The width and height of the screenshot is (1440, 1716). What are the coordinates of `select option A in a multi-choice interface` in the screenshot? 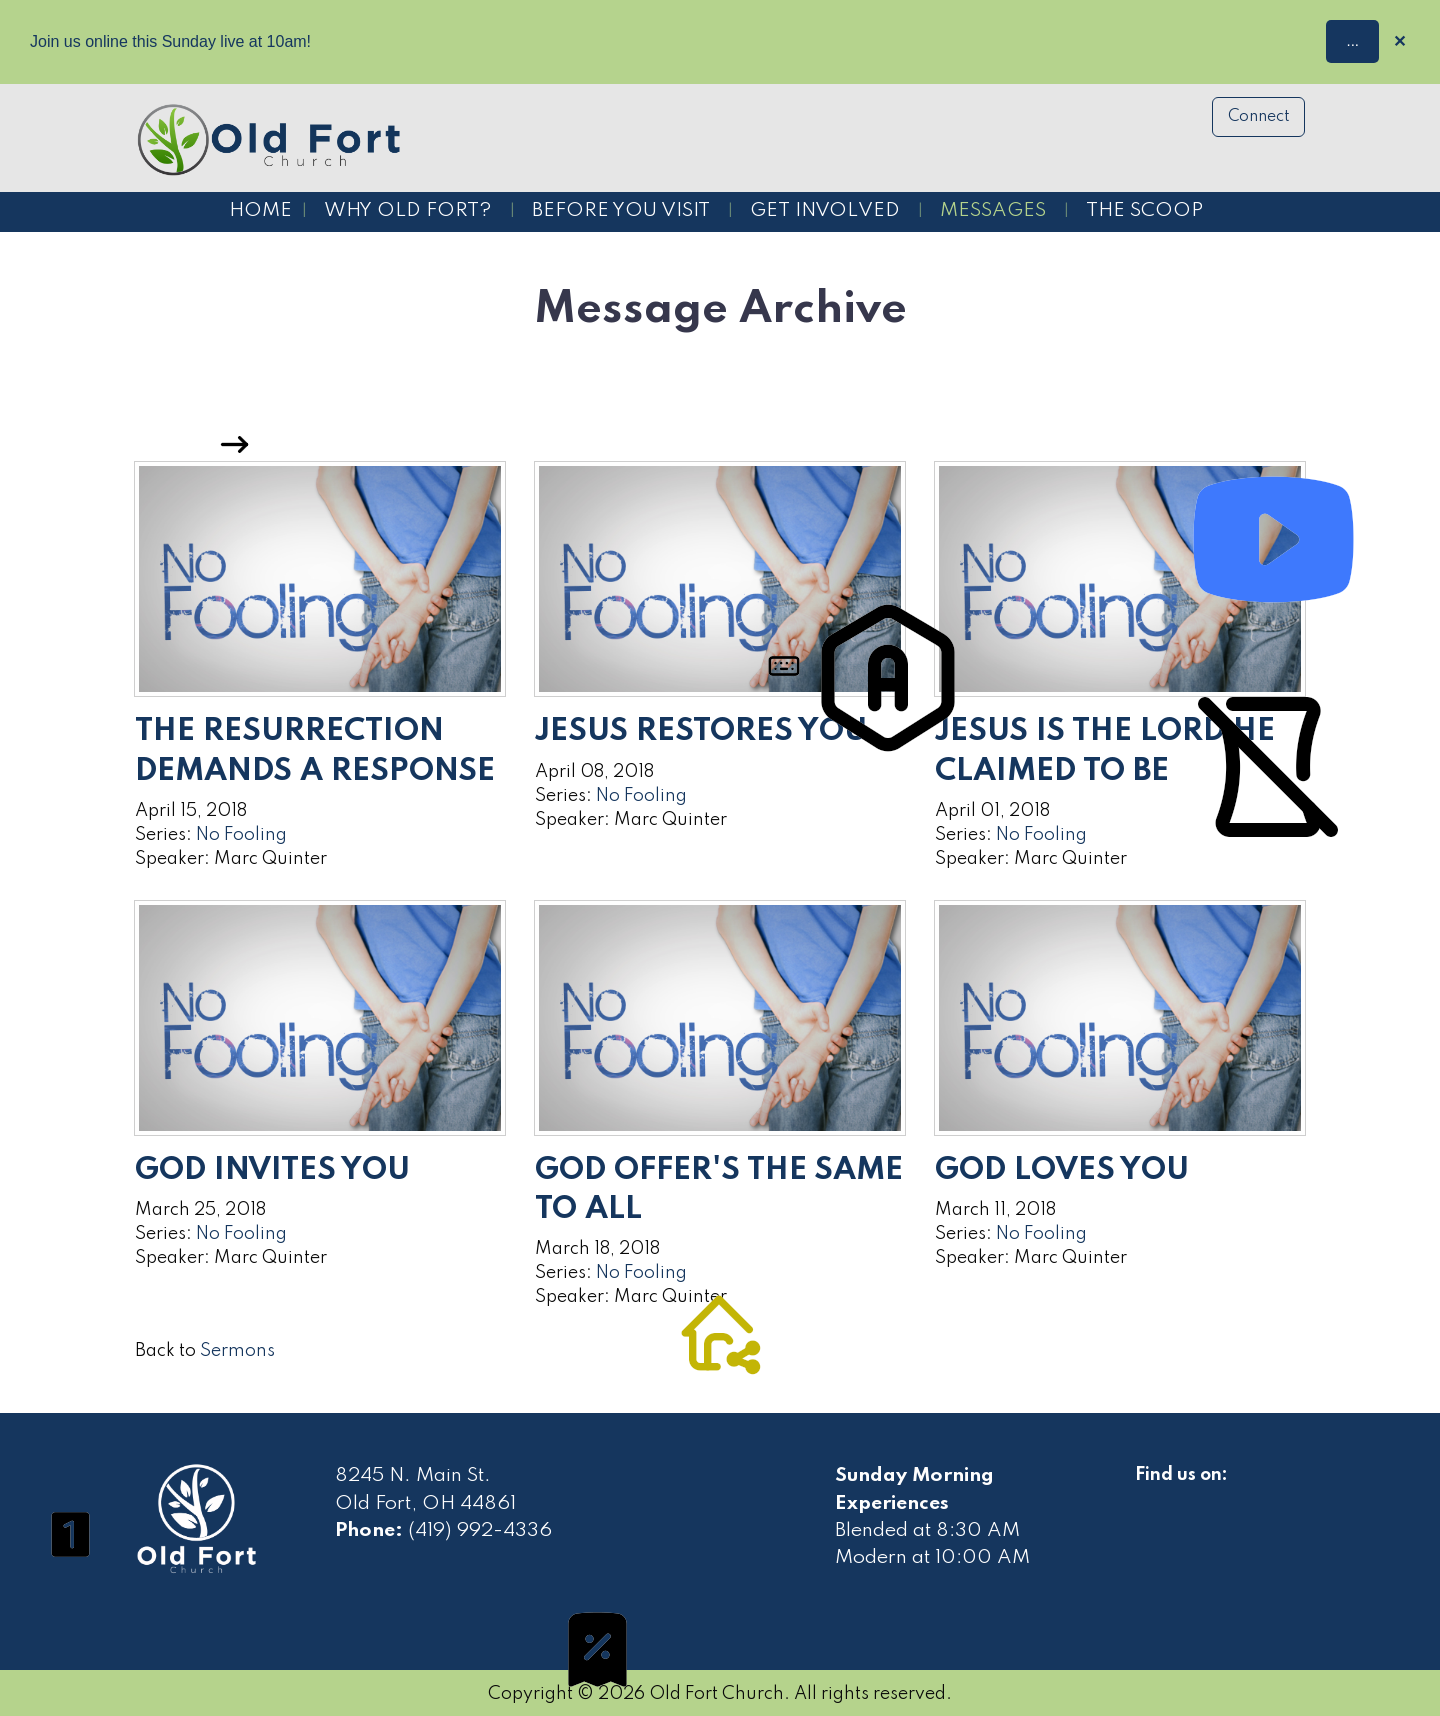 It's located at (888, 678).